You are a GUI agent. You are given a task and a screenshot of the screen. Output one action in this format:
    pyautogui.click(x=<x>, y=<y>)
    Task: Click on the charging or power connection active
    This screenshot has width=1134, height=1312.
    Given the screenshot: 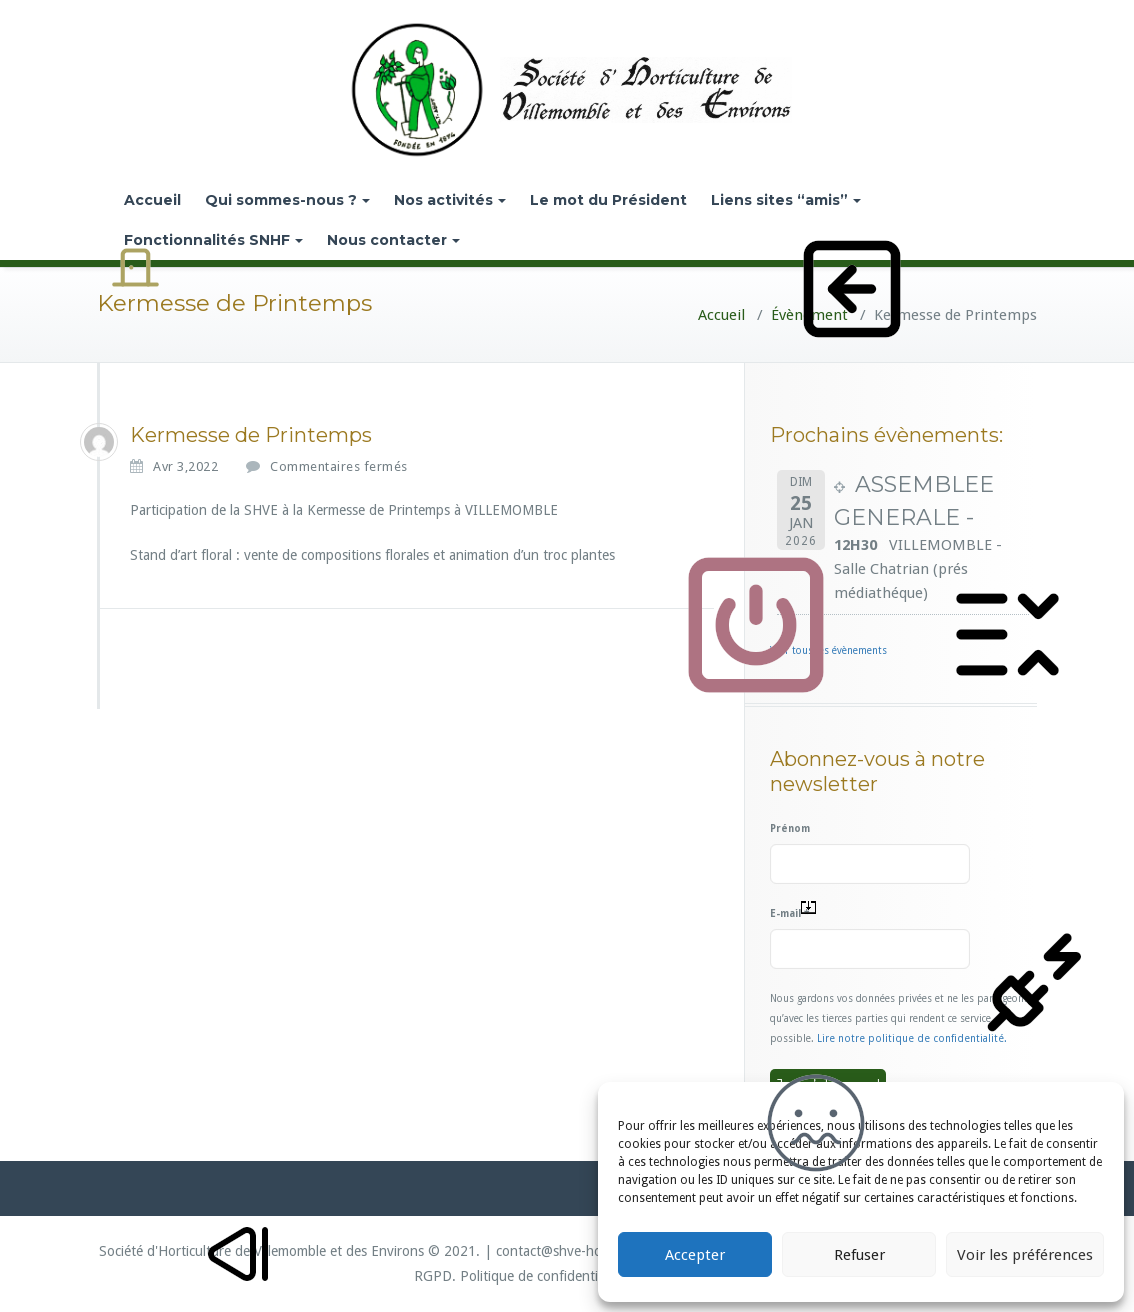 What is the action you would take?
    pyautogui.click(x=1039, y=980)
    